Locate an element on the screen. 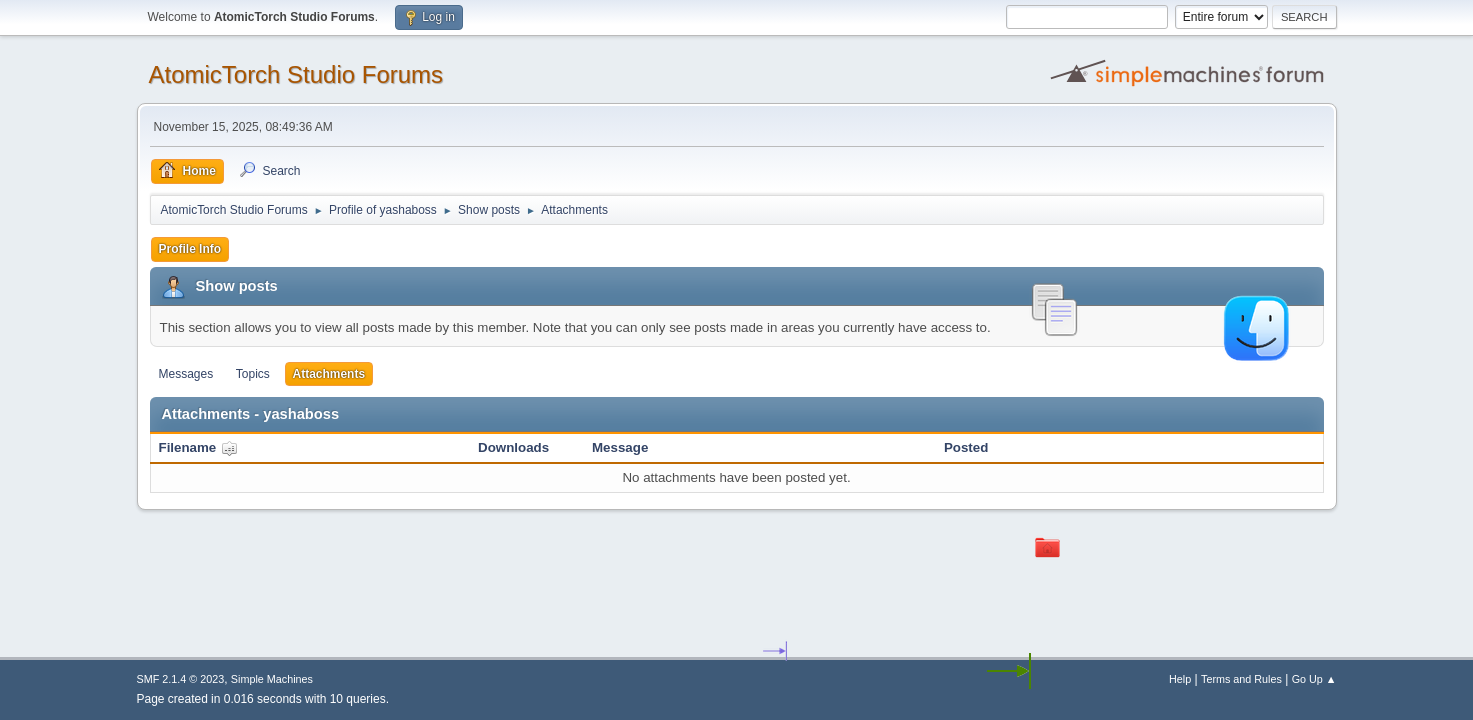  skip to the last item in a list or queue is located at coordinates (775, 651).